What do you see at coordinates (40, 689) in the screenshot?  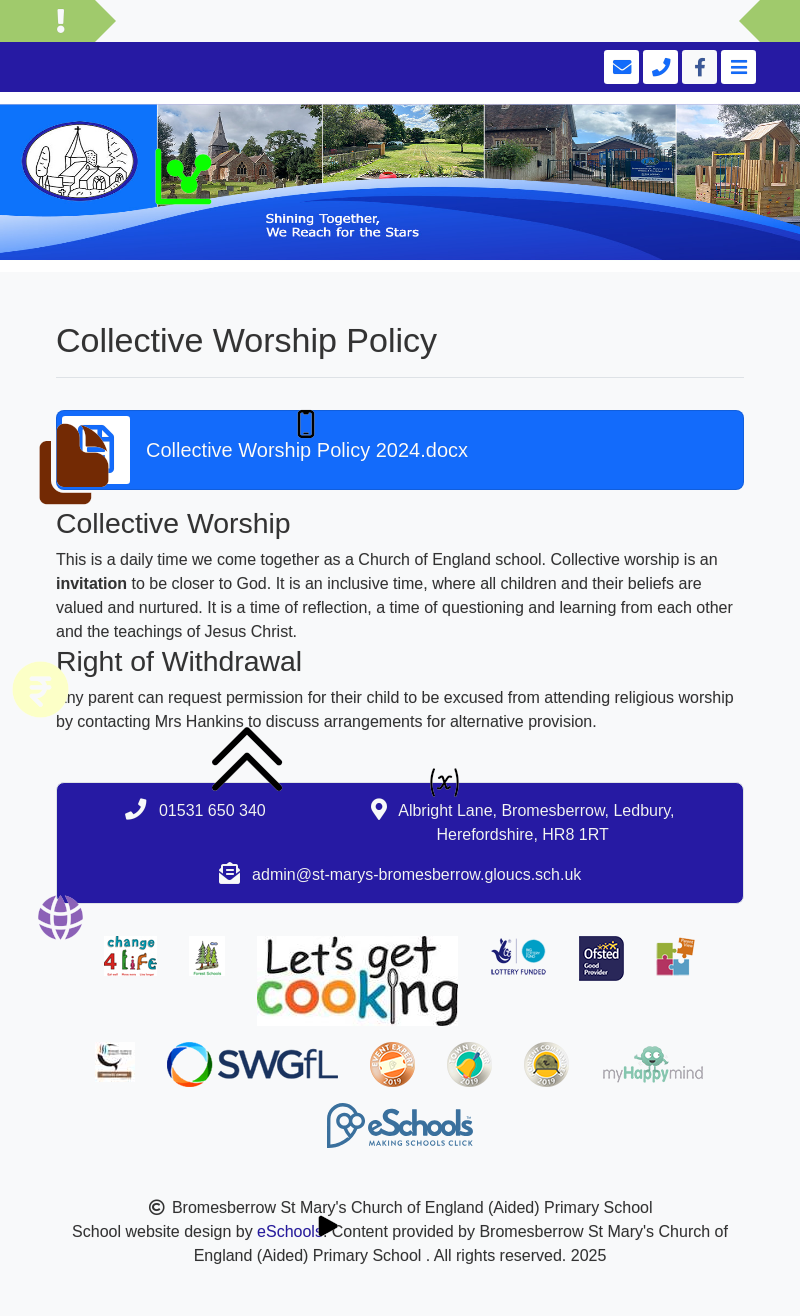 I see `view balance or payment amount in indian rupees` at bounding box center [40, 689].